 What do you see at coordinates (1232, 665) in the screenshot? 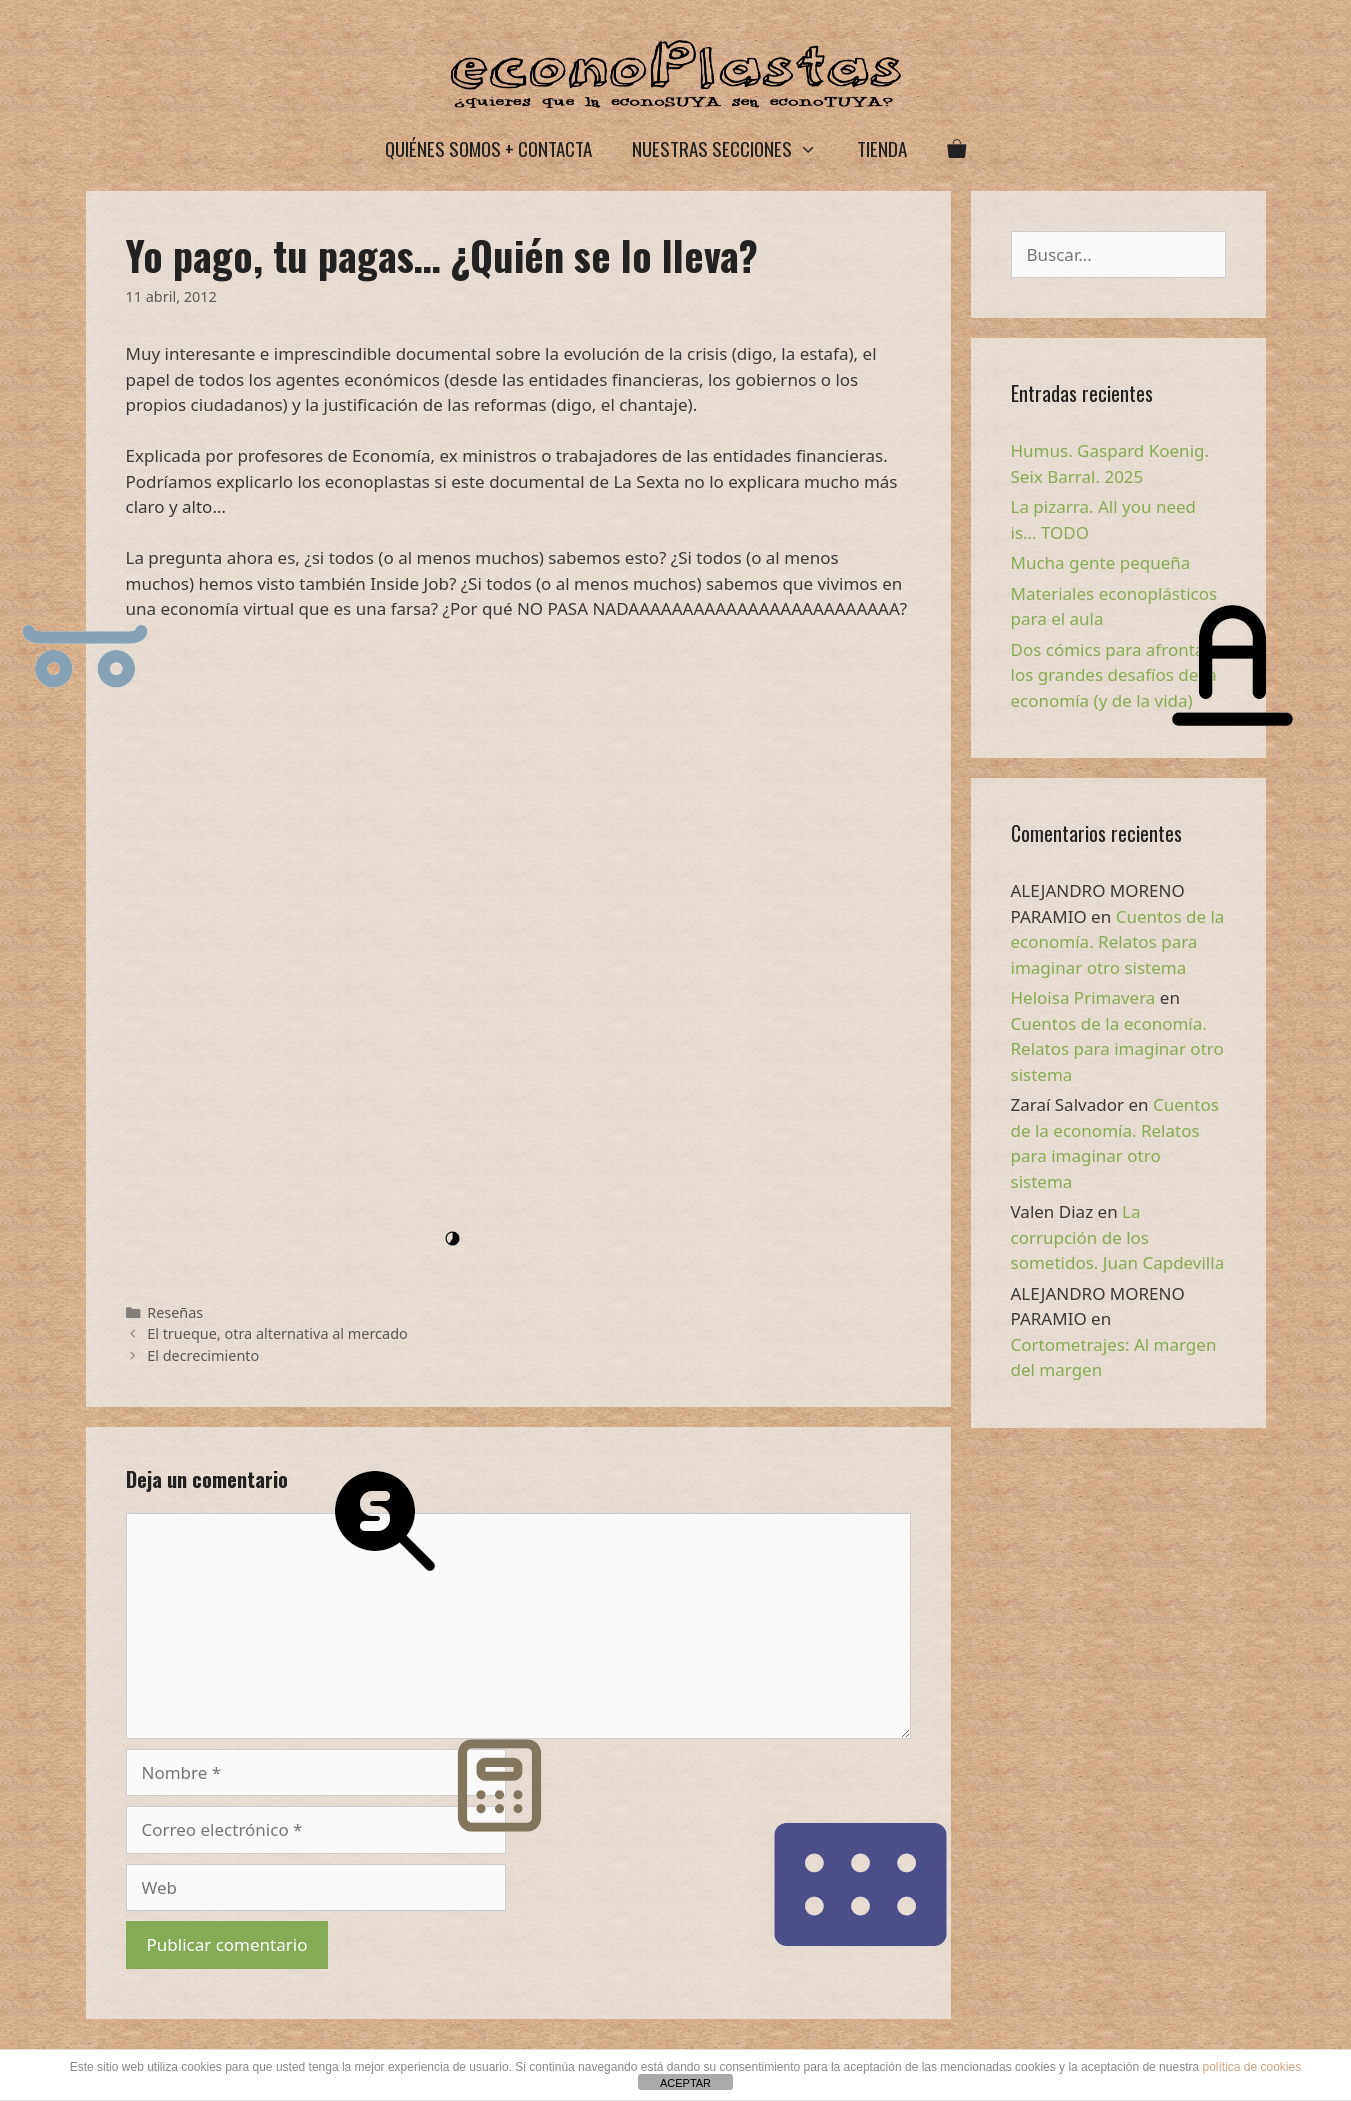
I see `set text baseline alignment` at bounding box center [1232, 665].